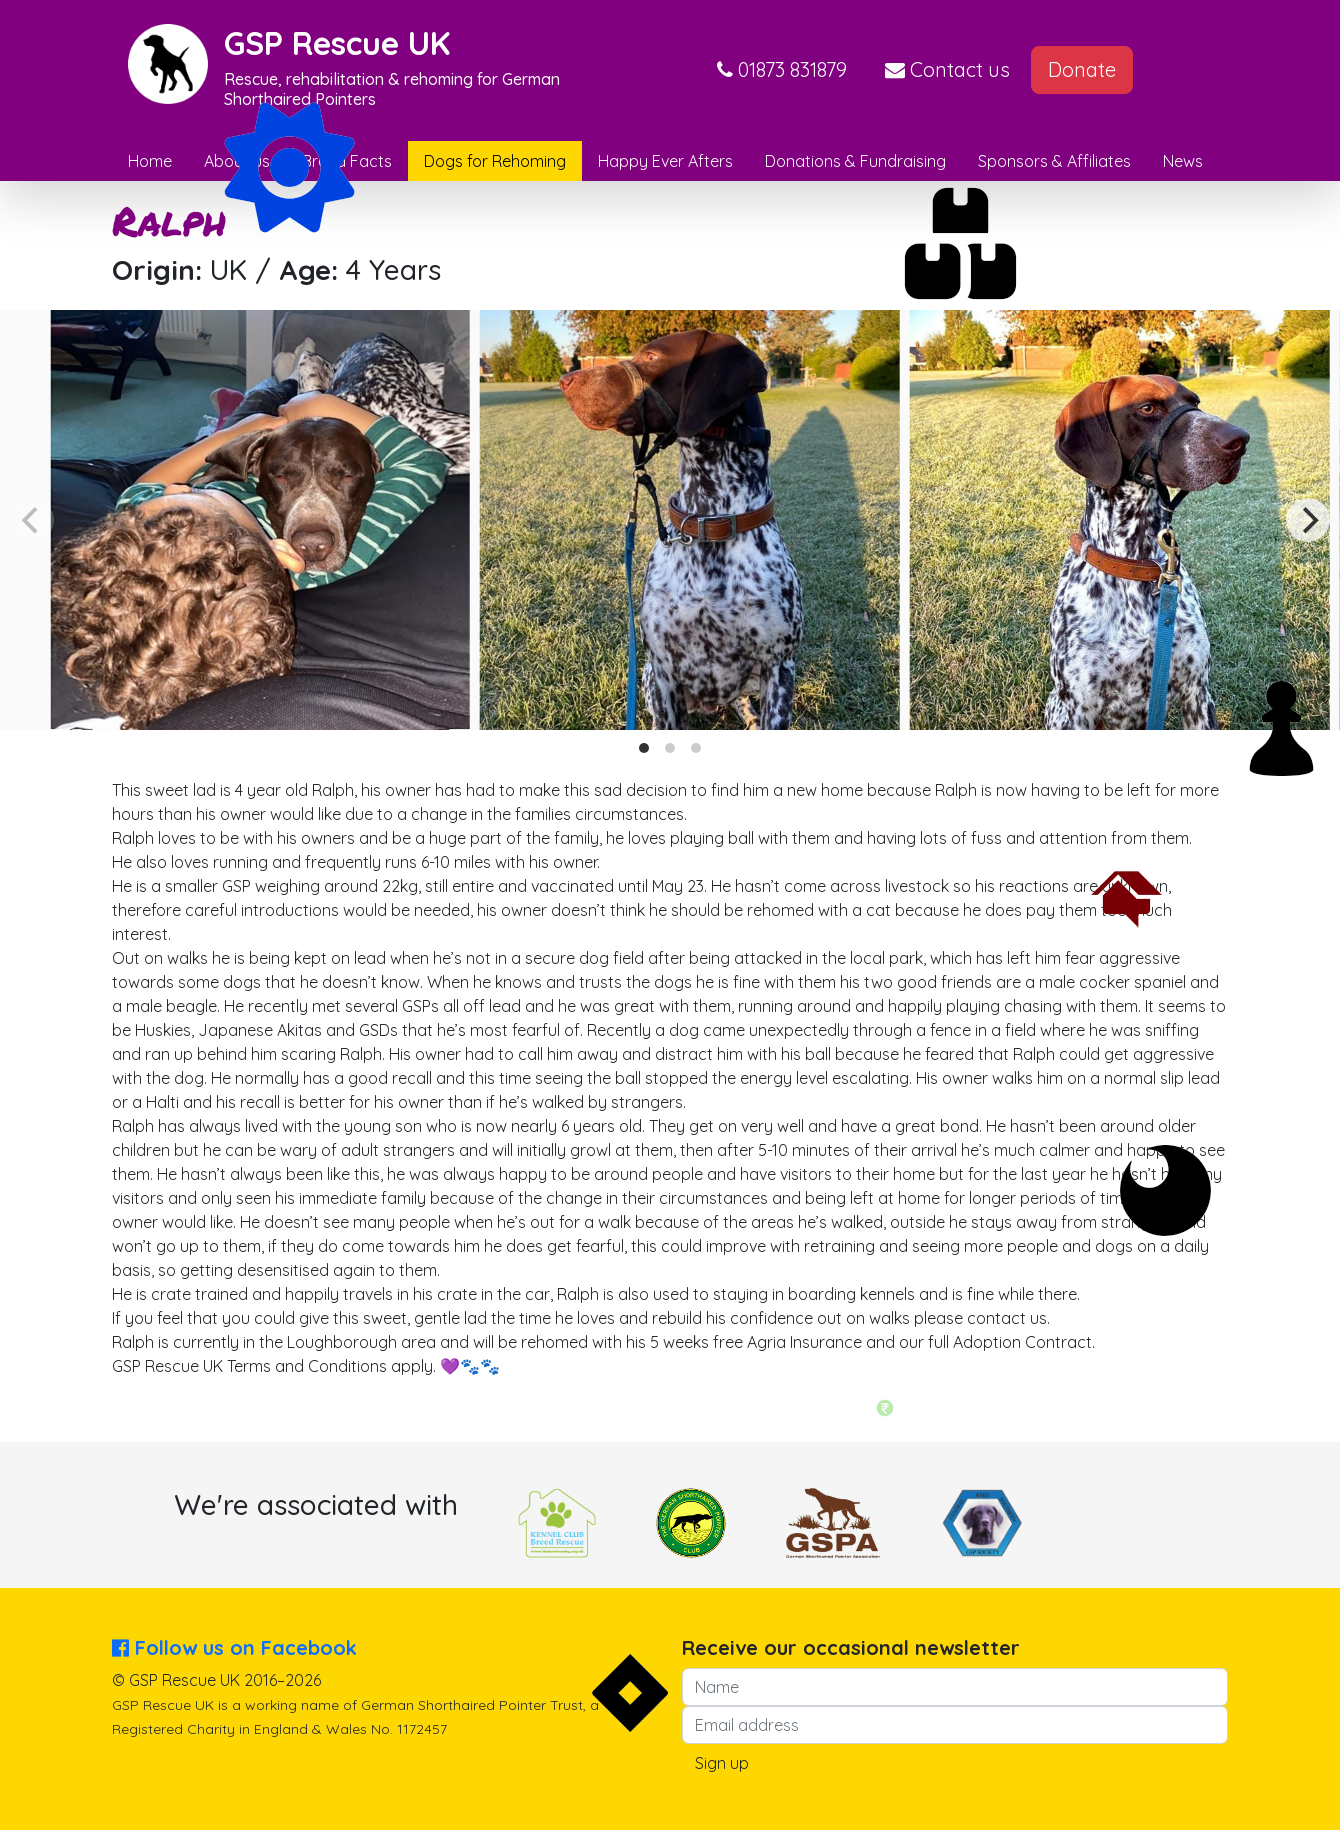  What do you see at coordinates (1281, 728) in the screenshot?
I see `open chess.com app` at bounding box center [1281, 728].